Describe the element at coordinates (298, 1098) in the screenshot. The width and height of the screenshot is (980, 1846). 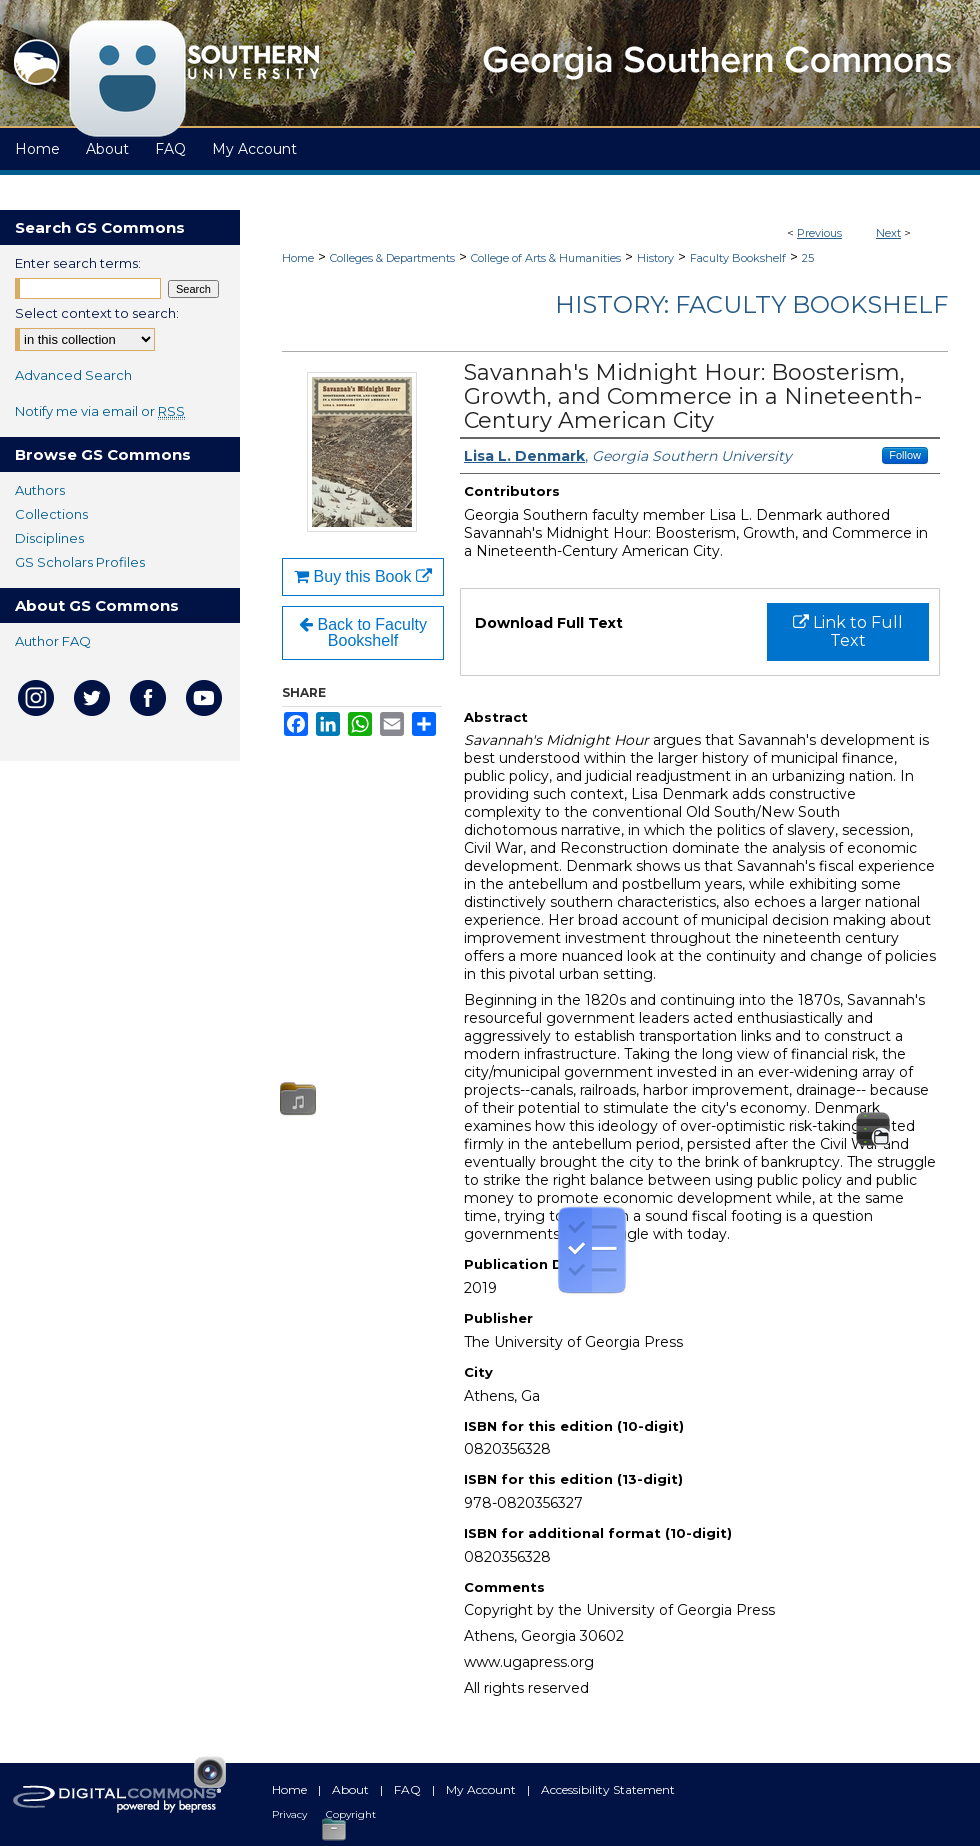
I see `open your music folder` at that location.